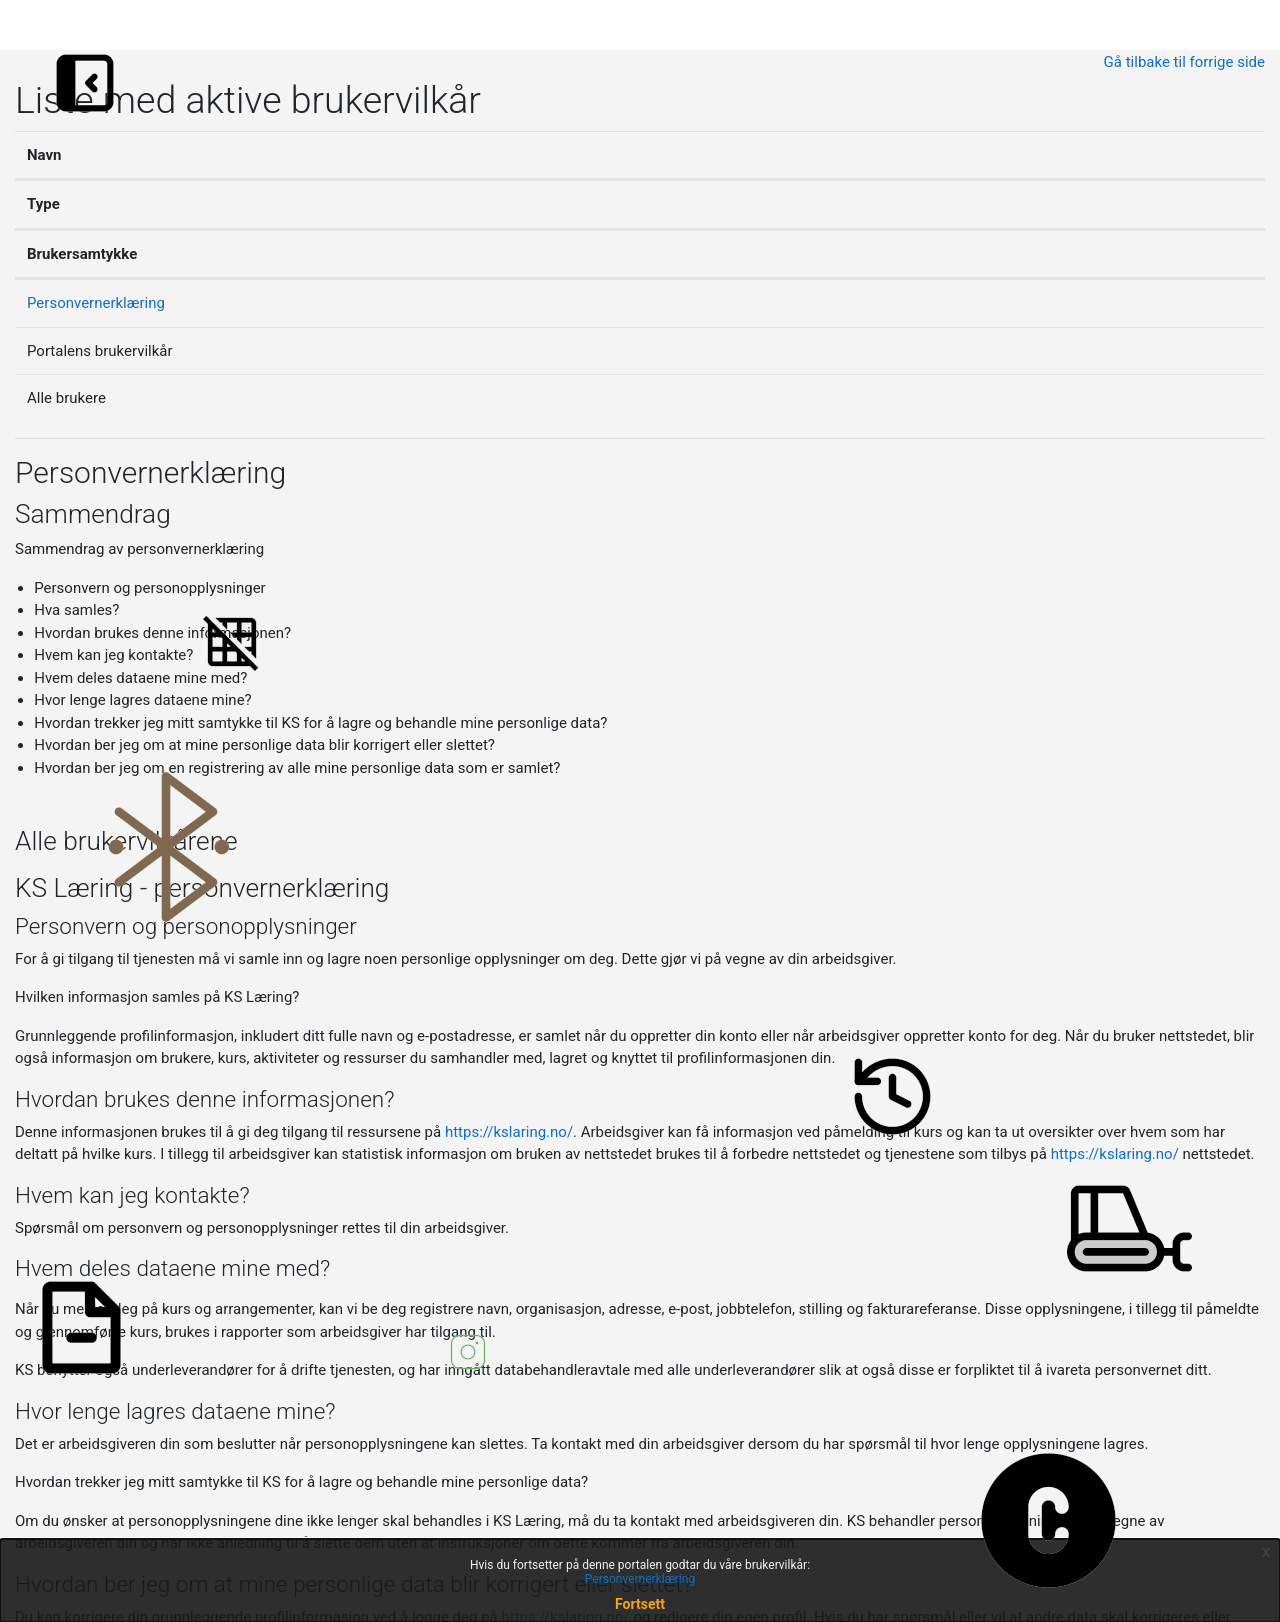 This screenshot has width=1280, height=1622. What do you see at coordinates (166, 847) in the screenshot?
I see `indicates an active bluetooth connection` at bounding box center [166, 847].